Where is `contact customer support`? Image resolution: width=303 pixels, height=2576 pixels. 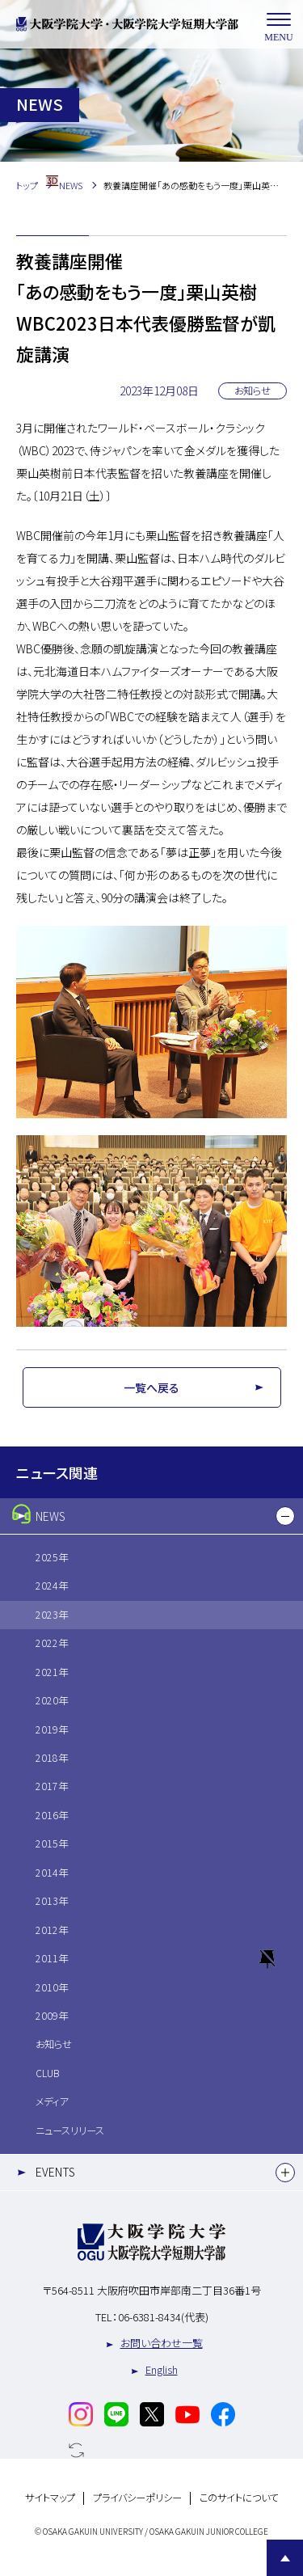
contact customer support is located at coordinates (21, 1513).